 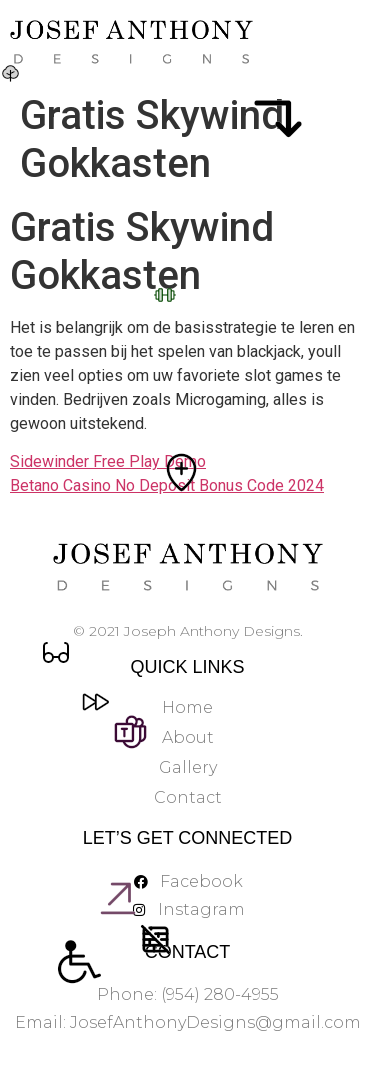 I want to click on toggle reading mode or reader view, so click(x=56, y=653).